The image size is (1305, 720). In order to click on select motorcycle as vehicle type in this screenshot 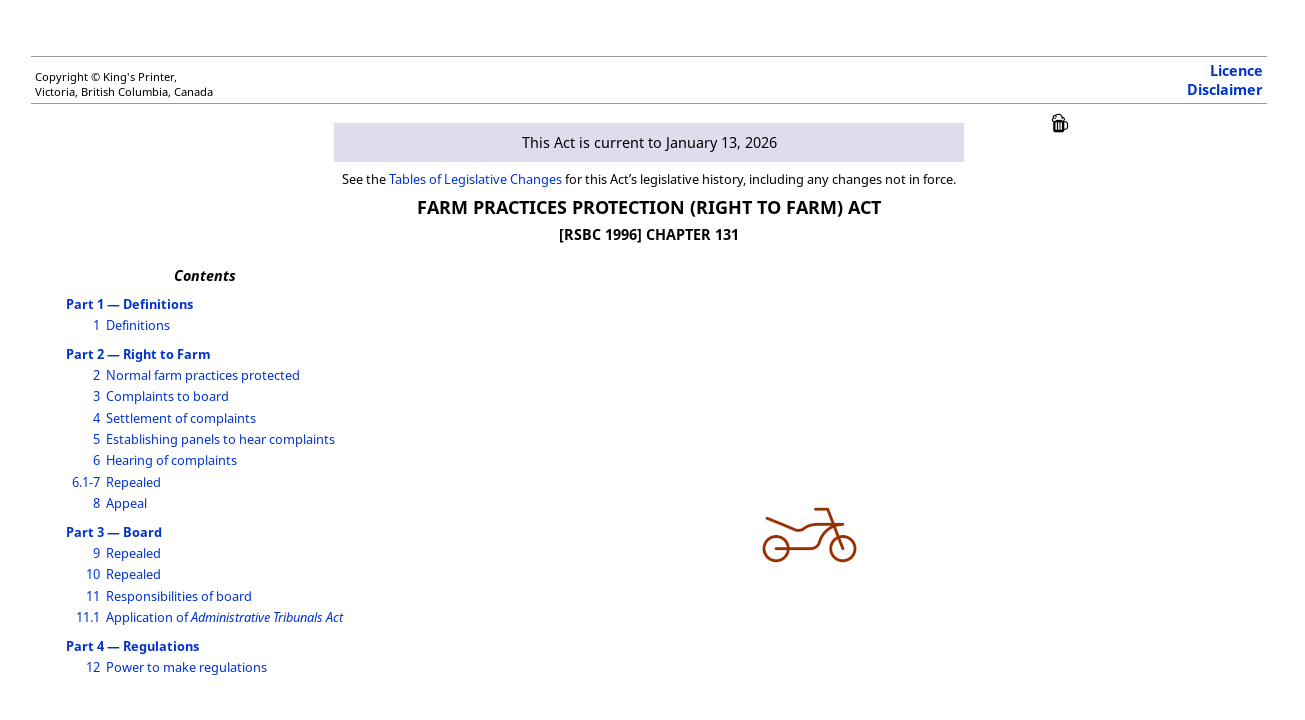, I will do `click(809, 536)`.